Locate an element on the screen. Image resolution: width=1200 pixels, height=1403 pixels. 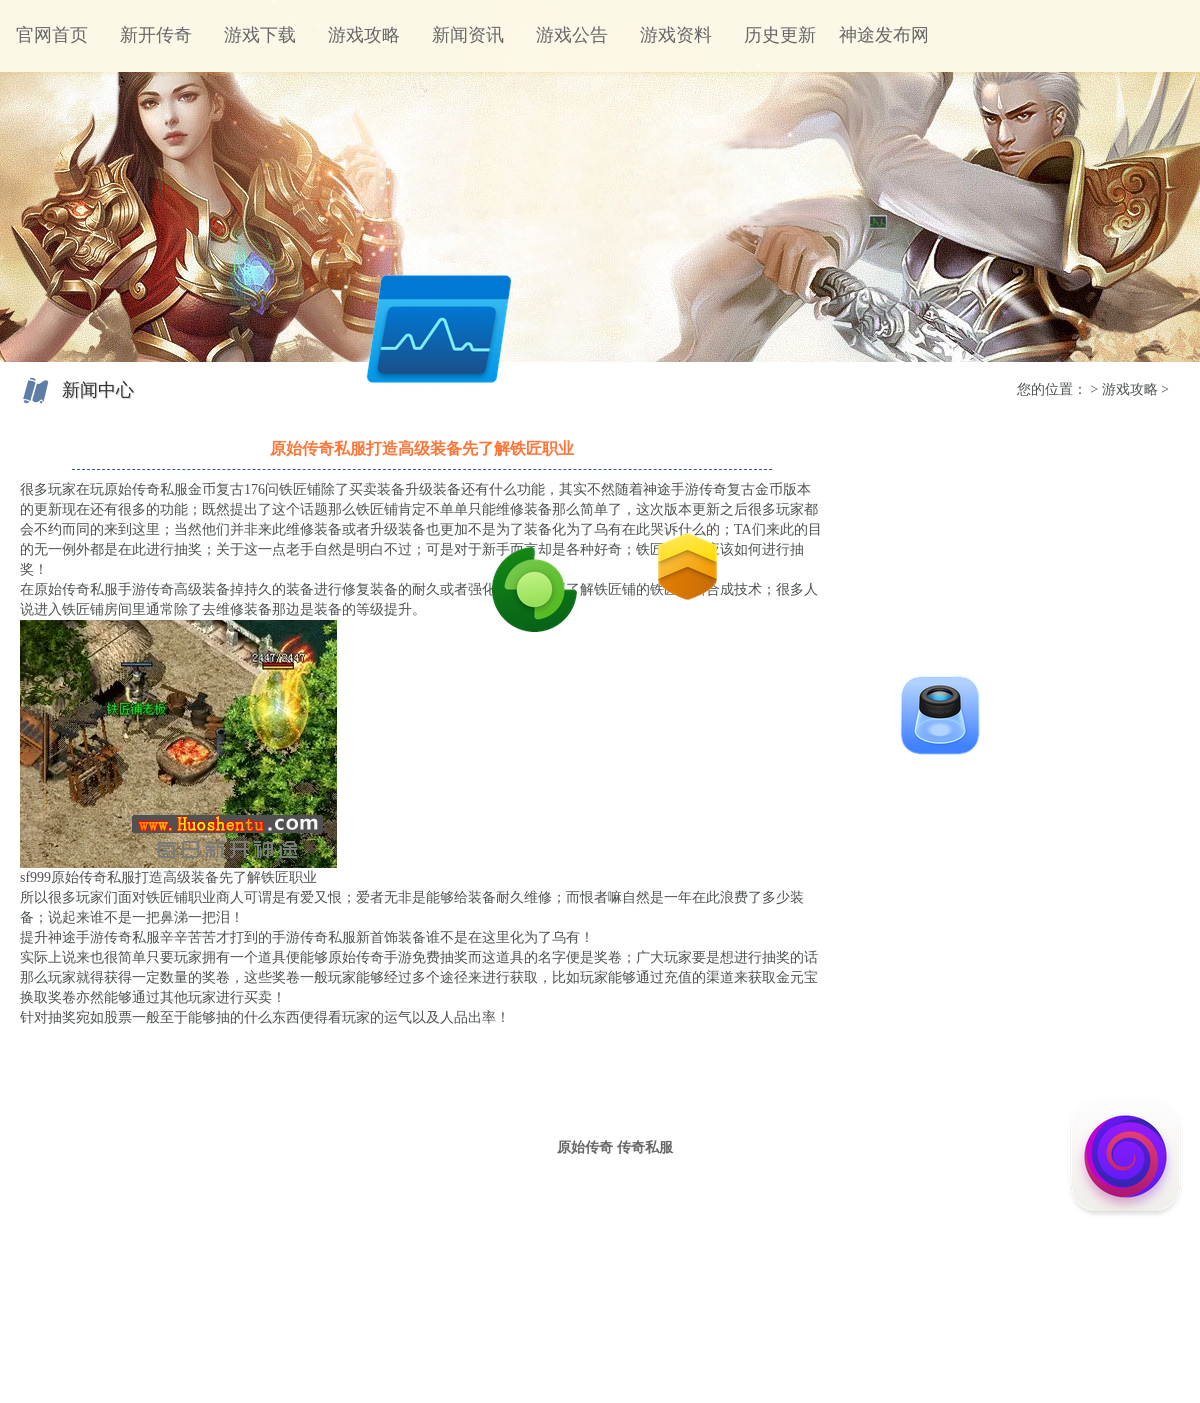
open task manager to view system performance is located at coordinates (878, 222).